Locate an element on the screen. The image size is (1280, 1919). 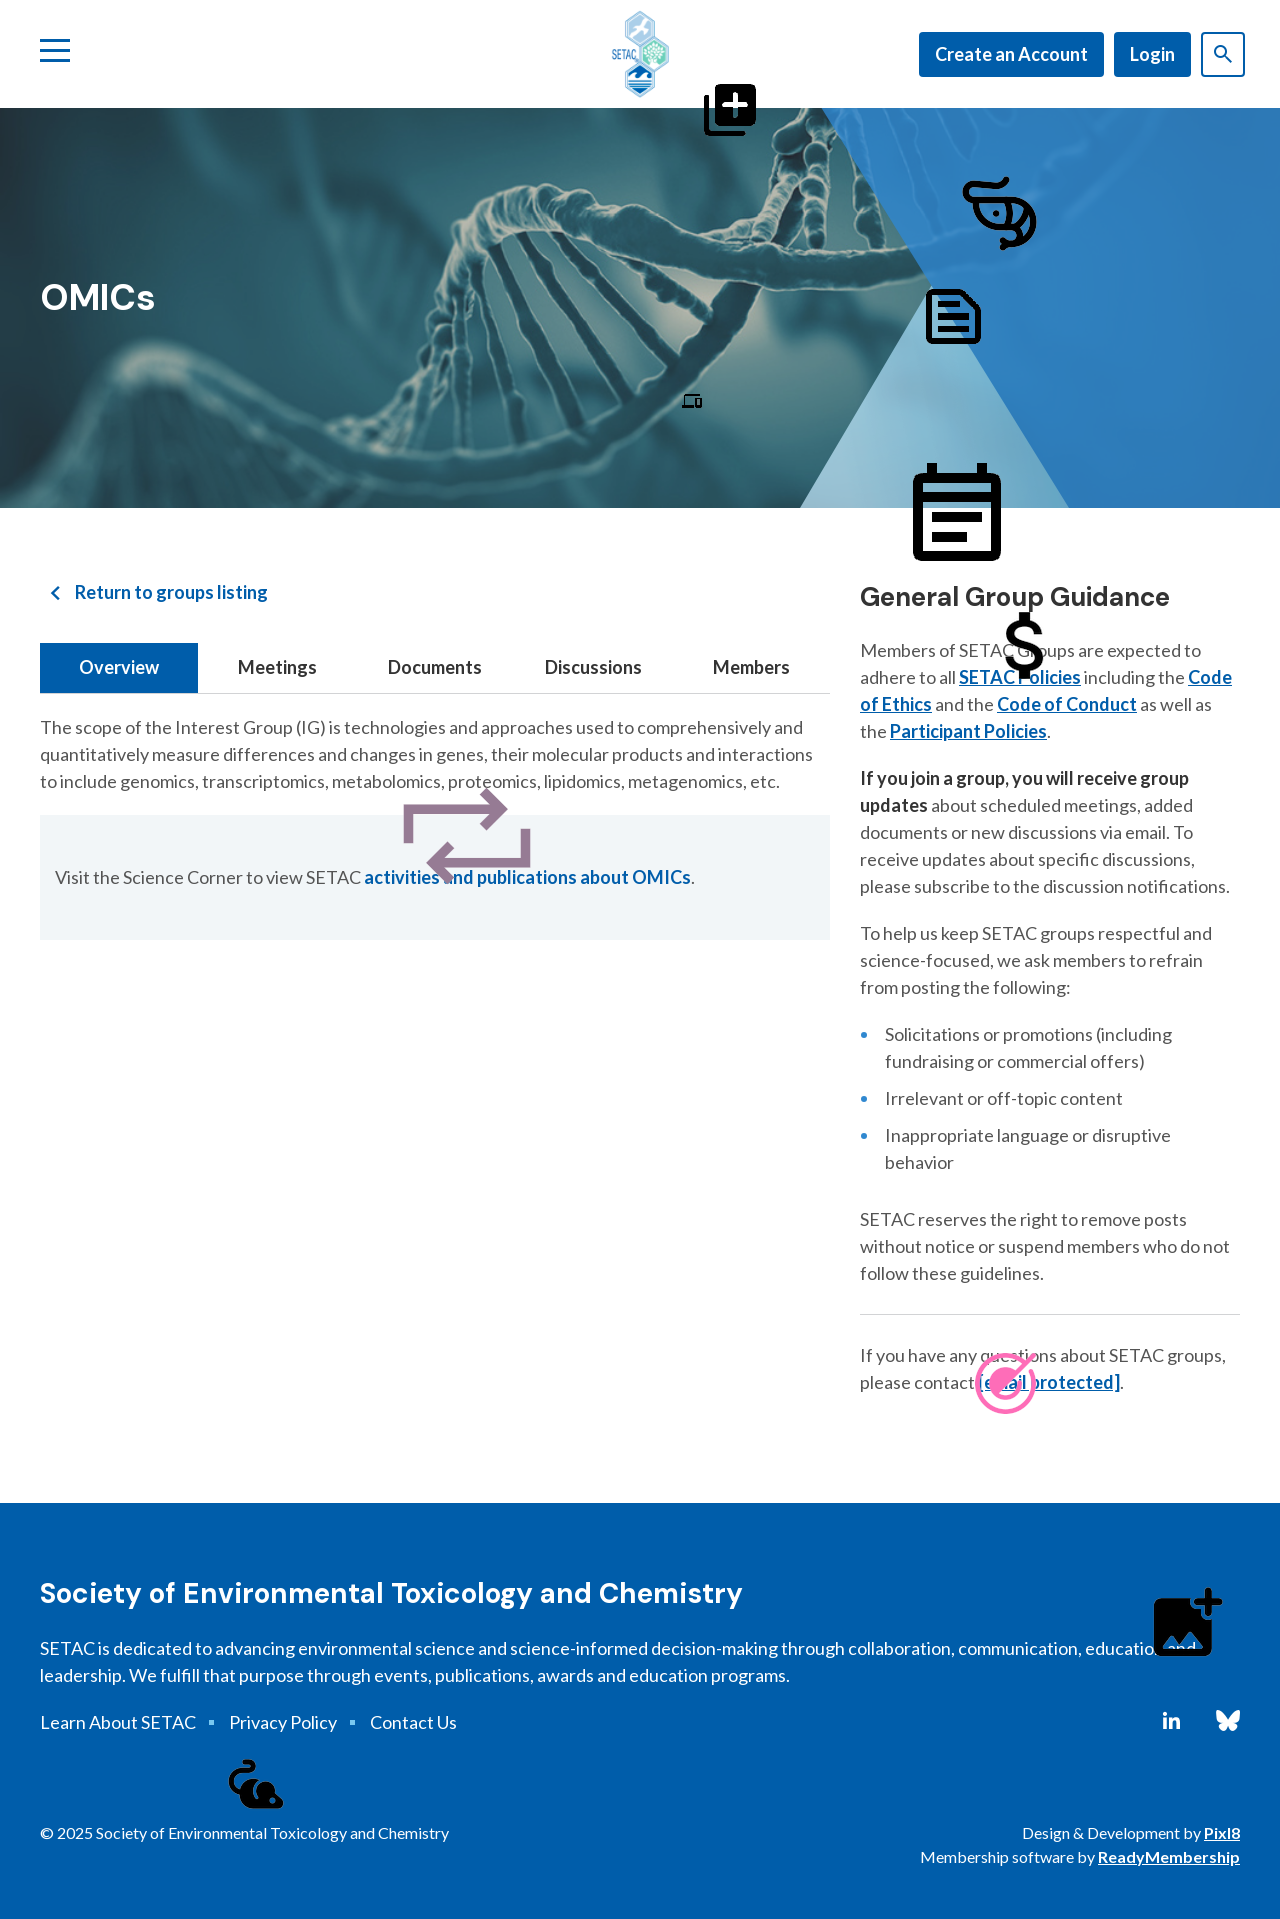
indicates seafood or shellfish menu category is located at coordinates (999, 213).